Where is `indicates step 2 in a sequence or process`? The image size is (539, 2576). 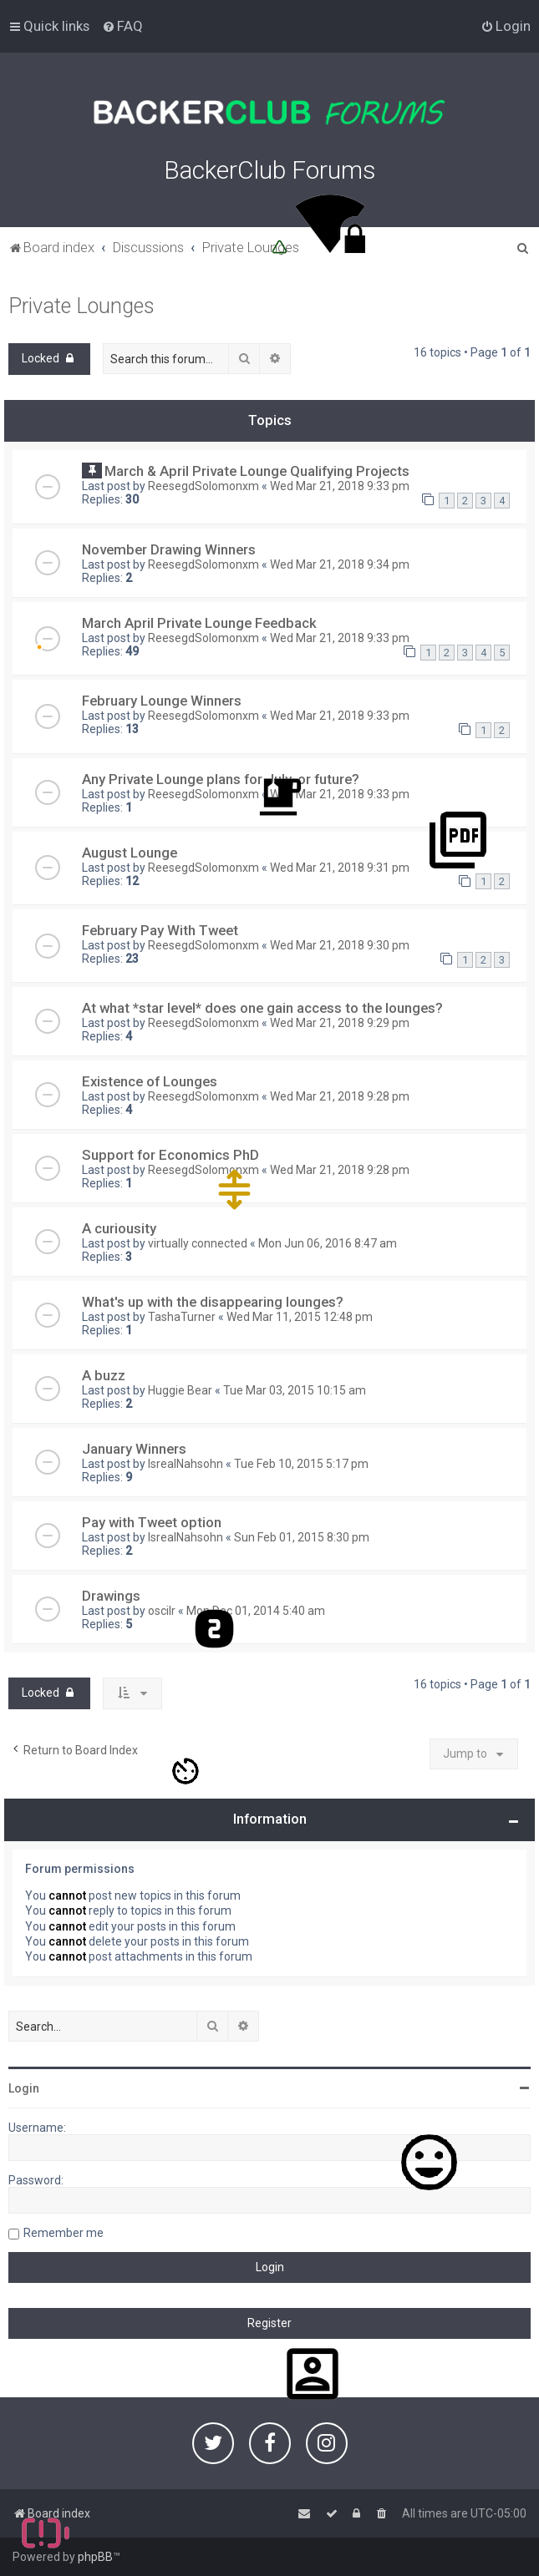 indicates step 2 in a sequence or process is located at coordinates (214, 1628).